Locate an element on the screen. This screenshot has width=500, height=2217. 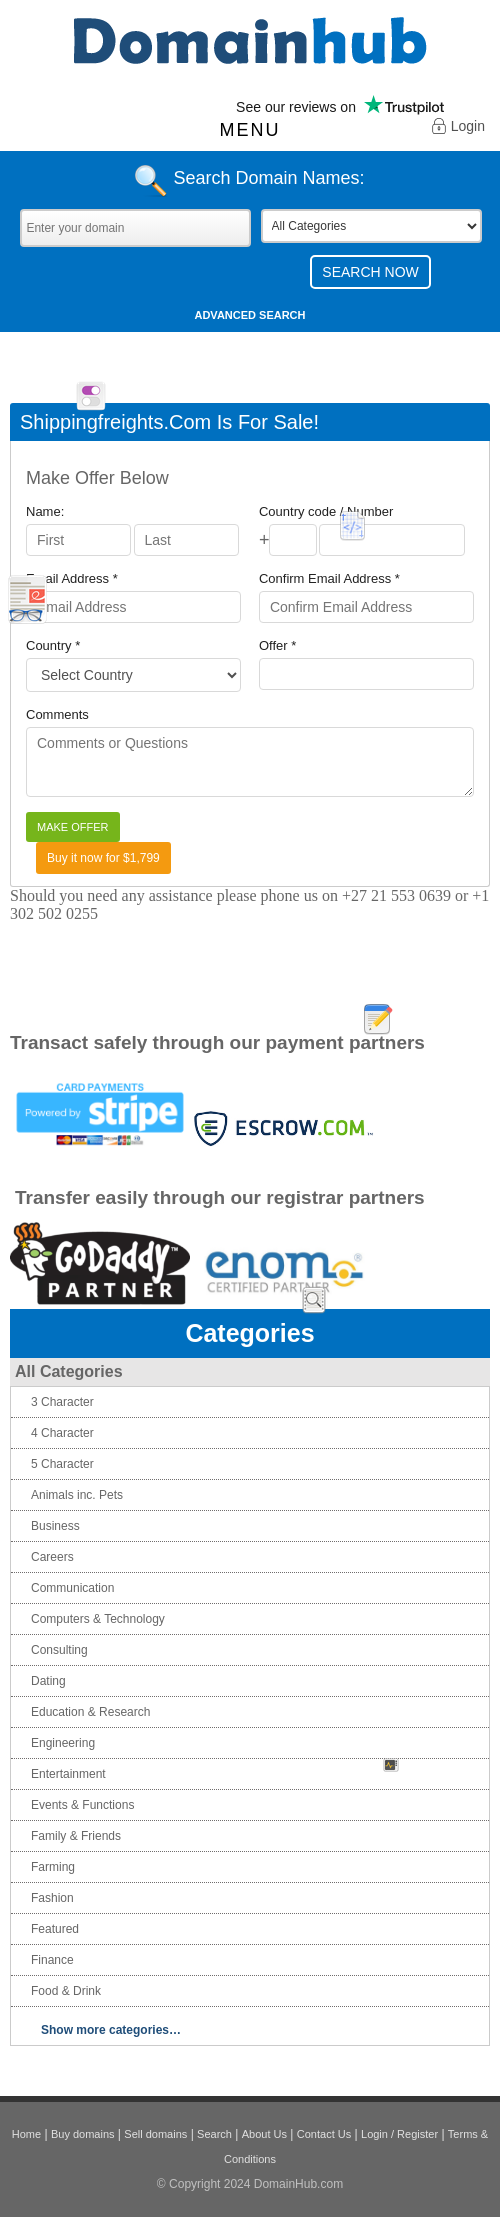
open gnome logs application is located at coordinates (314, 1300).